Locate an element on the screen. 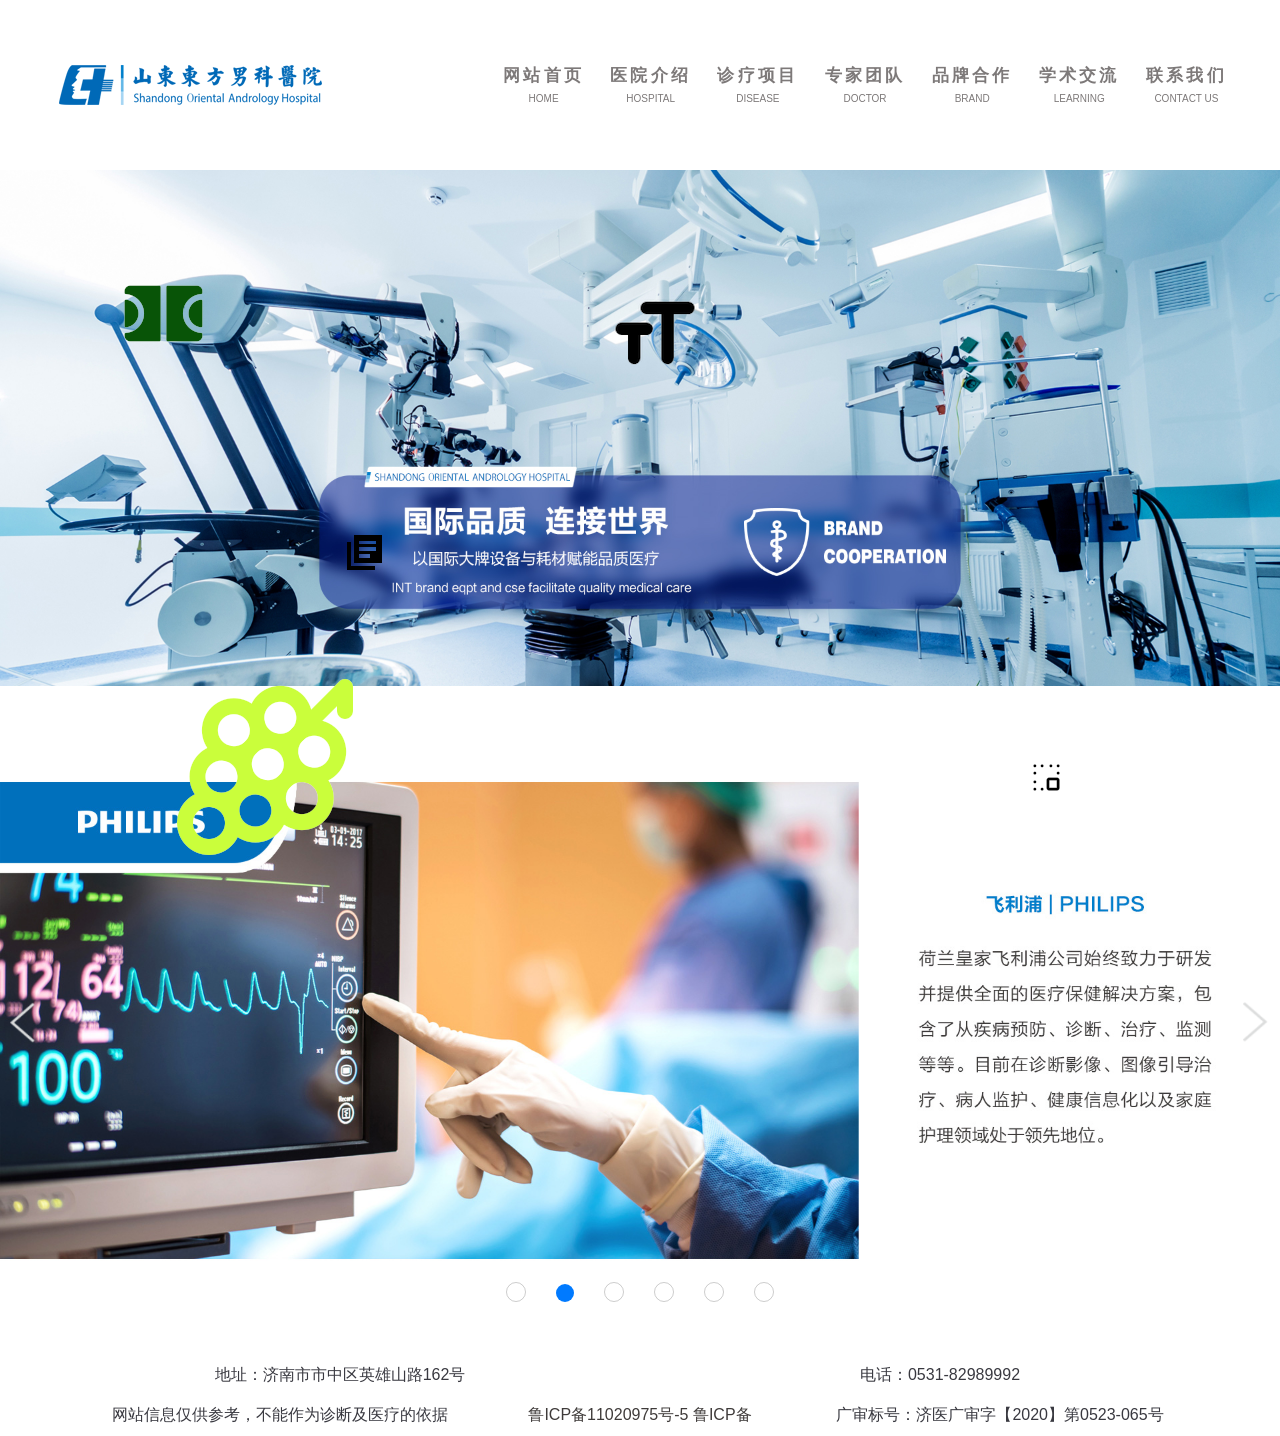  align element to bottom-right corner is located at coordinates (1046, 777).